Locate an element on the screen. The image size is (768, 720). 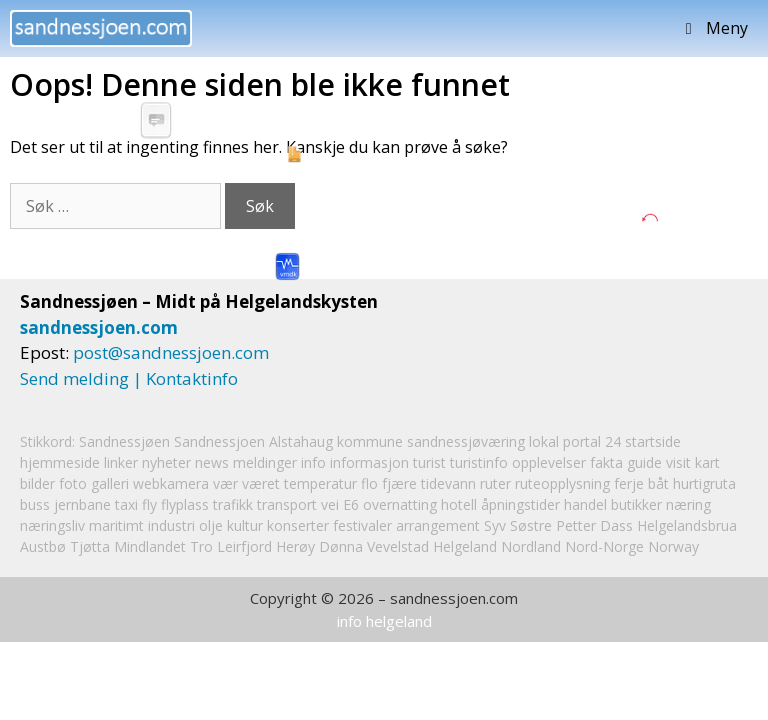
undo the last action is located at coordinates (650, 217).